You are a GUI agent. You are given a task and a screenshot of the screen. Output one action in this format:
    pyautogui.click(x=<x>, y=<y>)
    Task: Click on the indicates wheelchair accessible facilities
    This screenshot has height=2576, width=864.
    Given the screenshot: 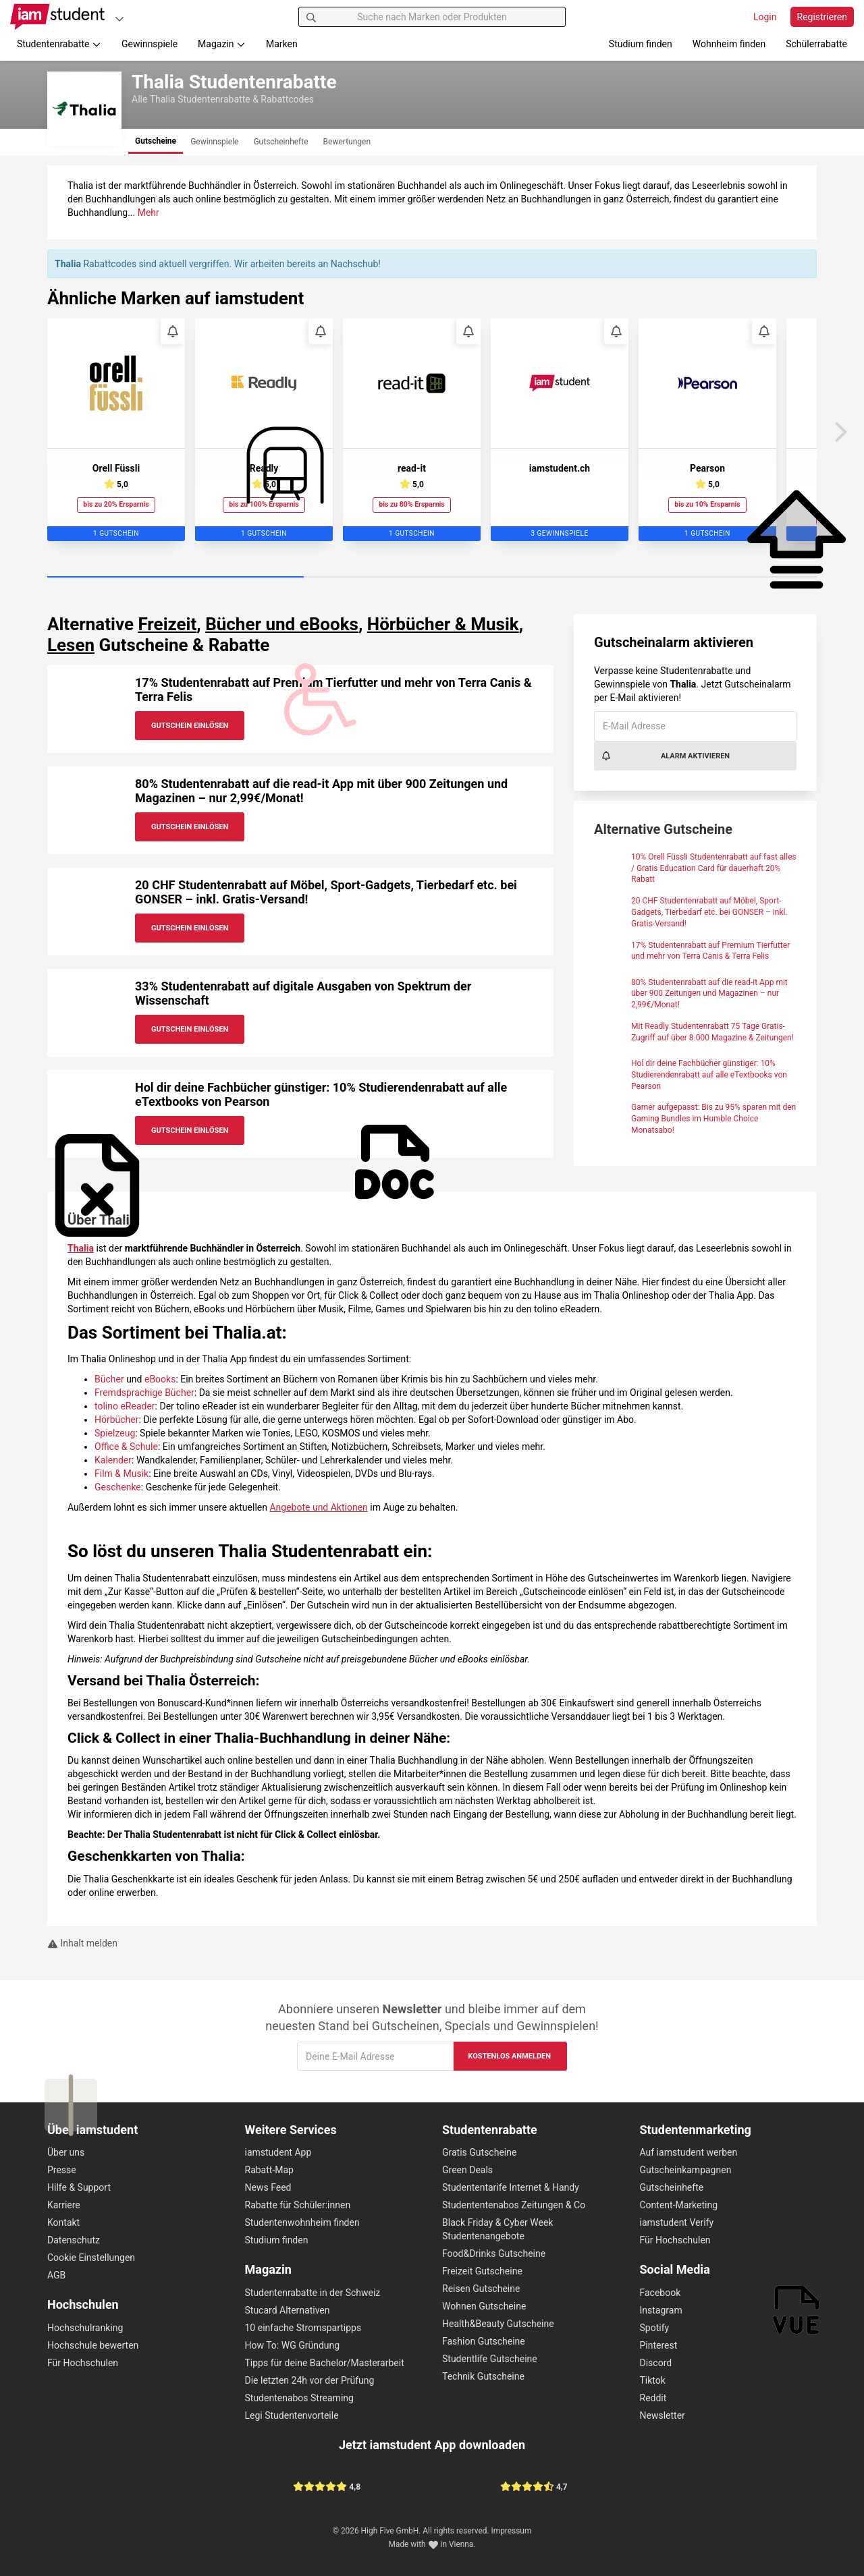 What is the action you would take?
    pyautogui.click(x=313, y=700)
    